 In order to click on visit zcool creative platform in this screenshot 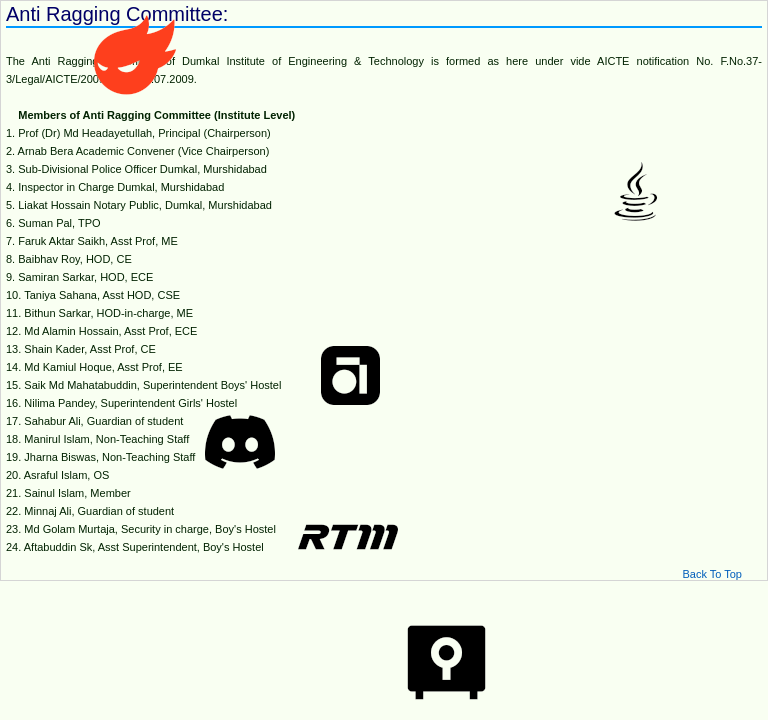, I will do `click(135, 55)`.